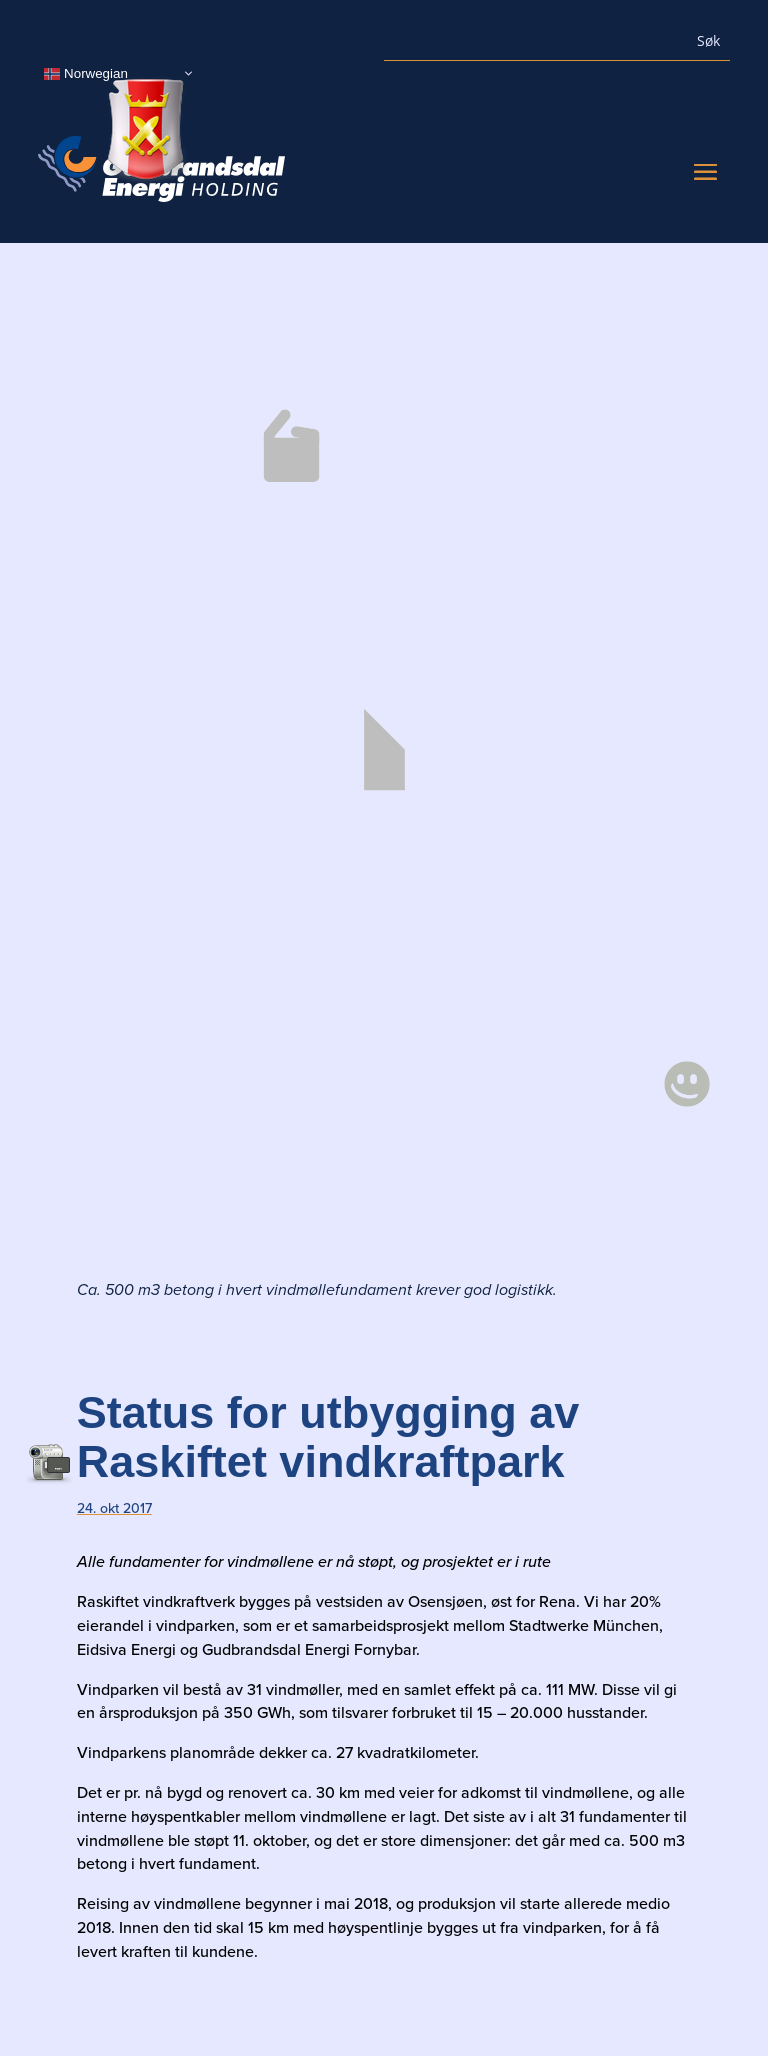 The height and width of the screenshot is (2056, 768). What do you see at coordinates (146, 130) in the screenshot?
I see `indicates high security status or strong protection level` at bounding box center [146, 130].